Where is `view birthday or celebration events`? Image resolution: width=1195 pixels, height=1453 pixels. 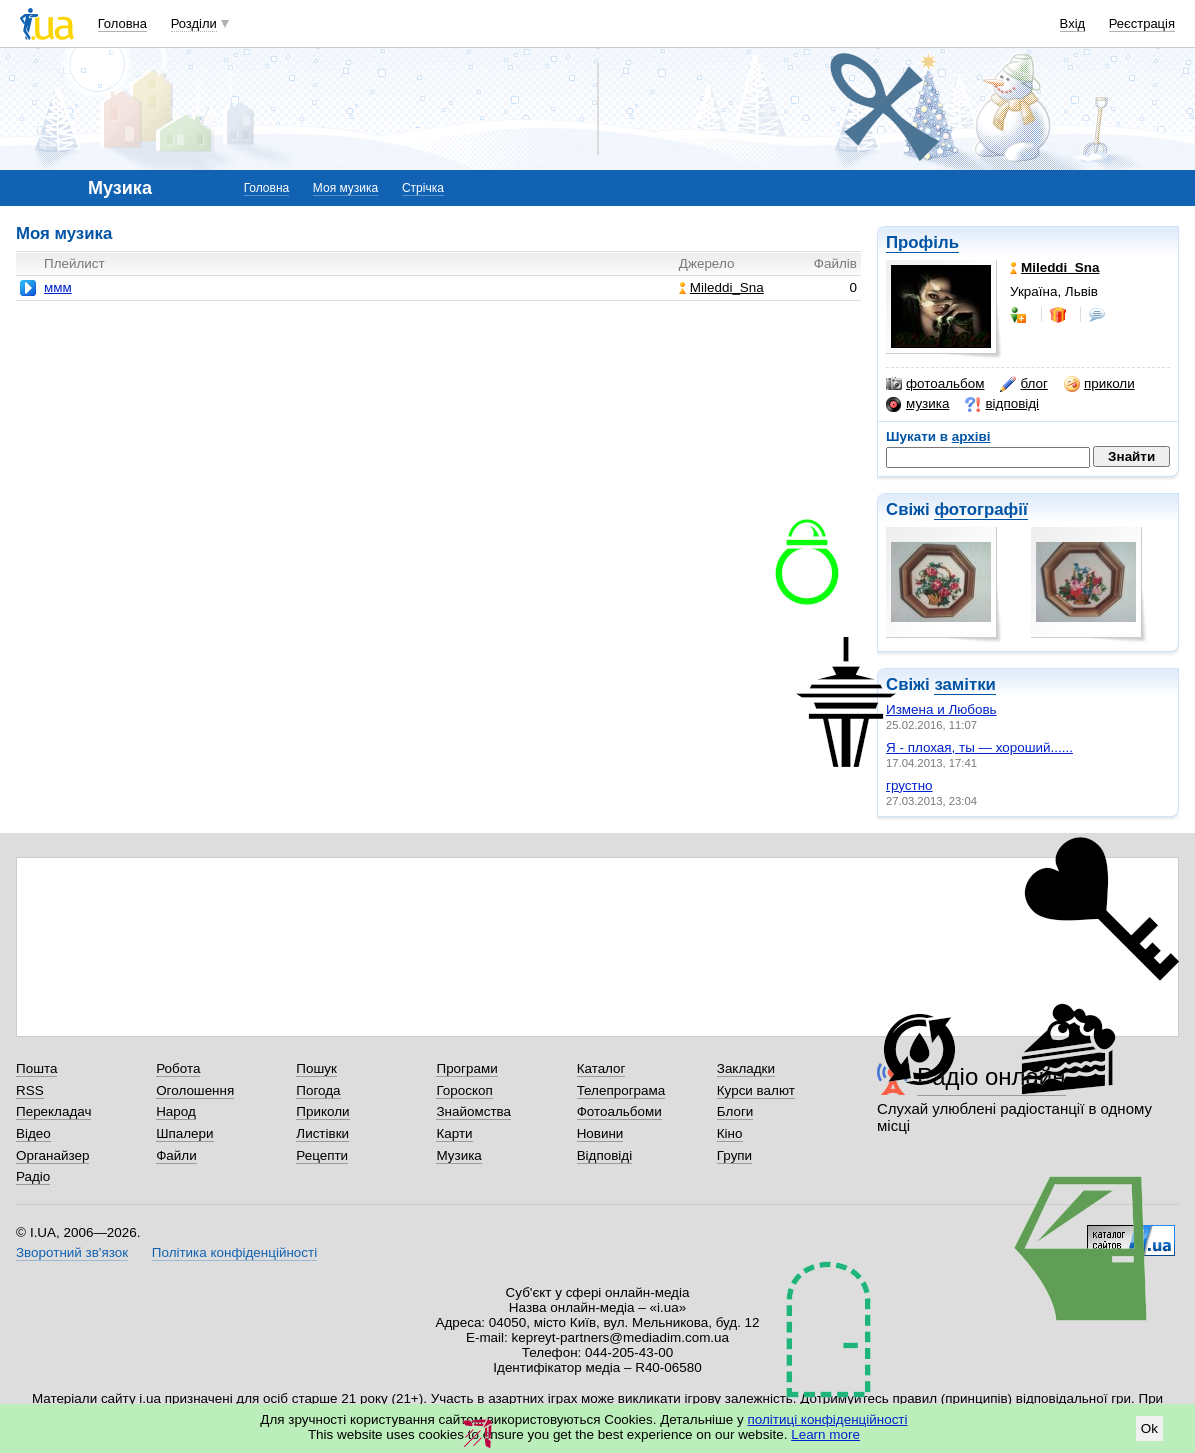 view birthday or celebration events is located at coordinates (1068, 1050).